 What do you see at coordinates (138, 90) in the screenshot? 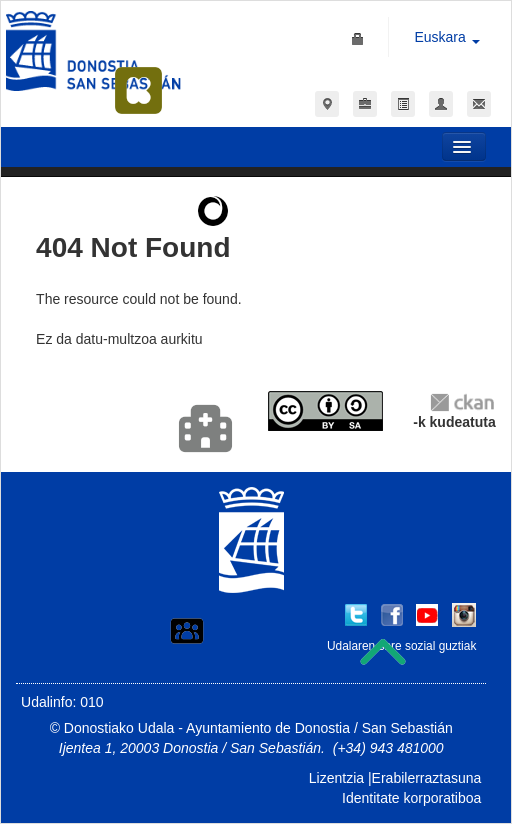
I see `visit kickstarter website or app` at bounding box center [138, 90].